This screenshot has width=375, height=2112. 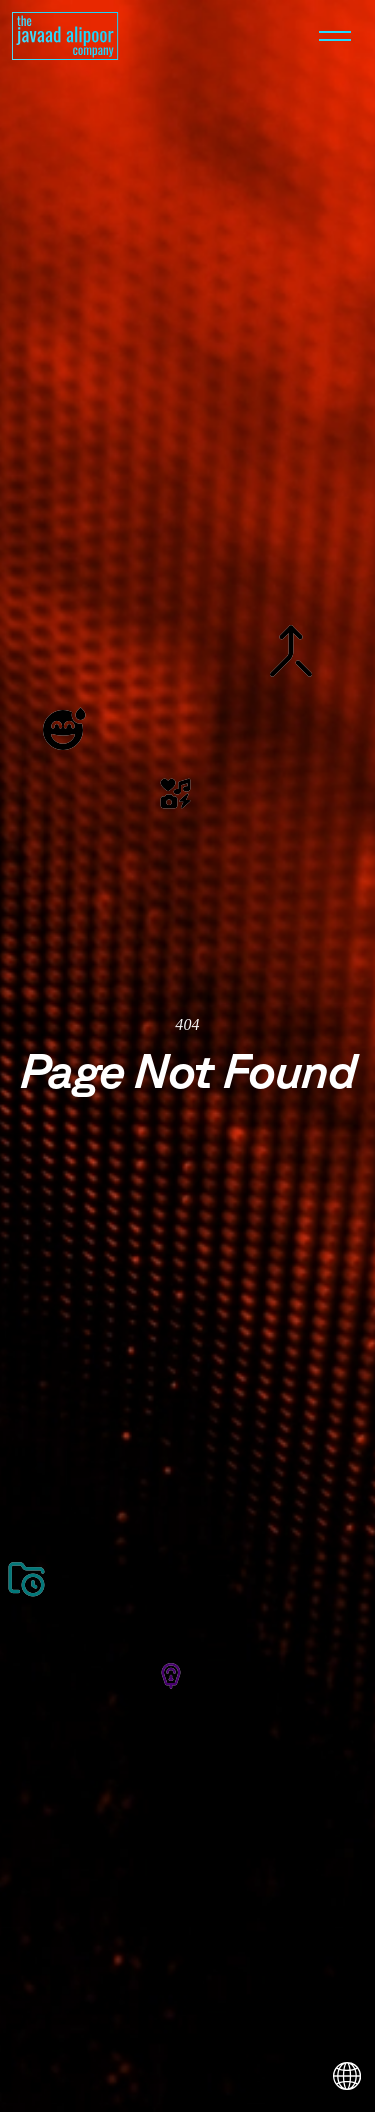 I want to click on find nearby parking meters, so click(x=171, y=1676).